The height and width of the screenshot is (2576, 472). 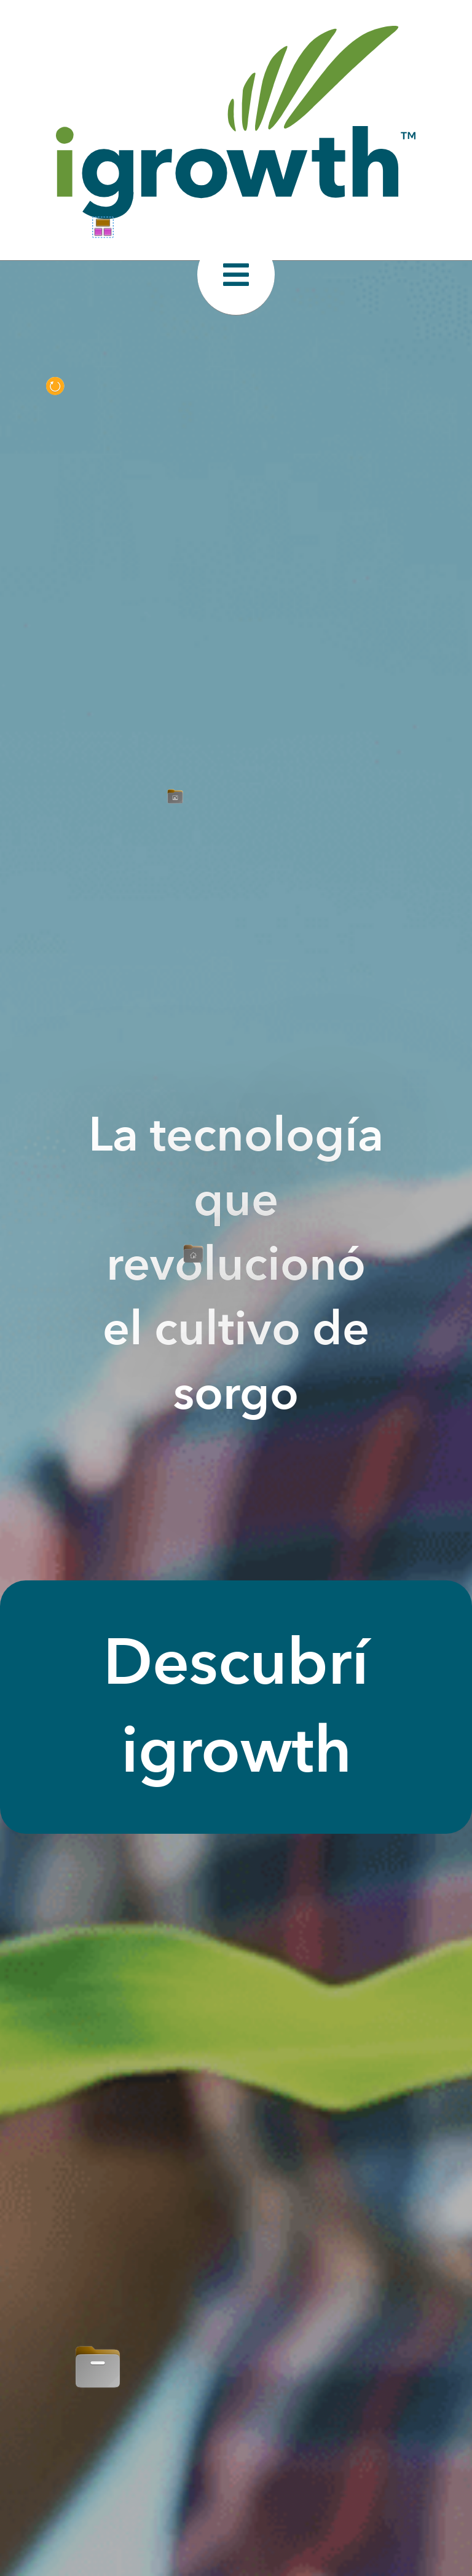 What do you see at coordinates (55, 386) in the screenshot?
I see `restart or reboot the system` at bounding box center [55, 386].